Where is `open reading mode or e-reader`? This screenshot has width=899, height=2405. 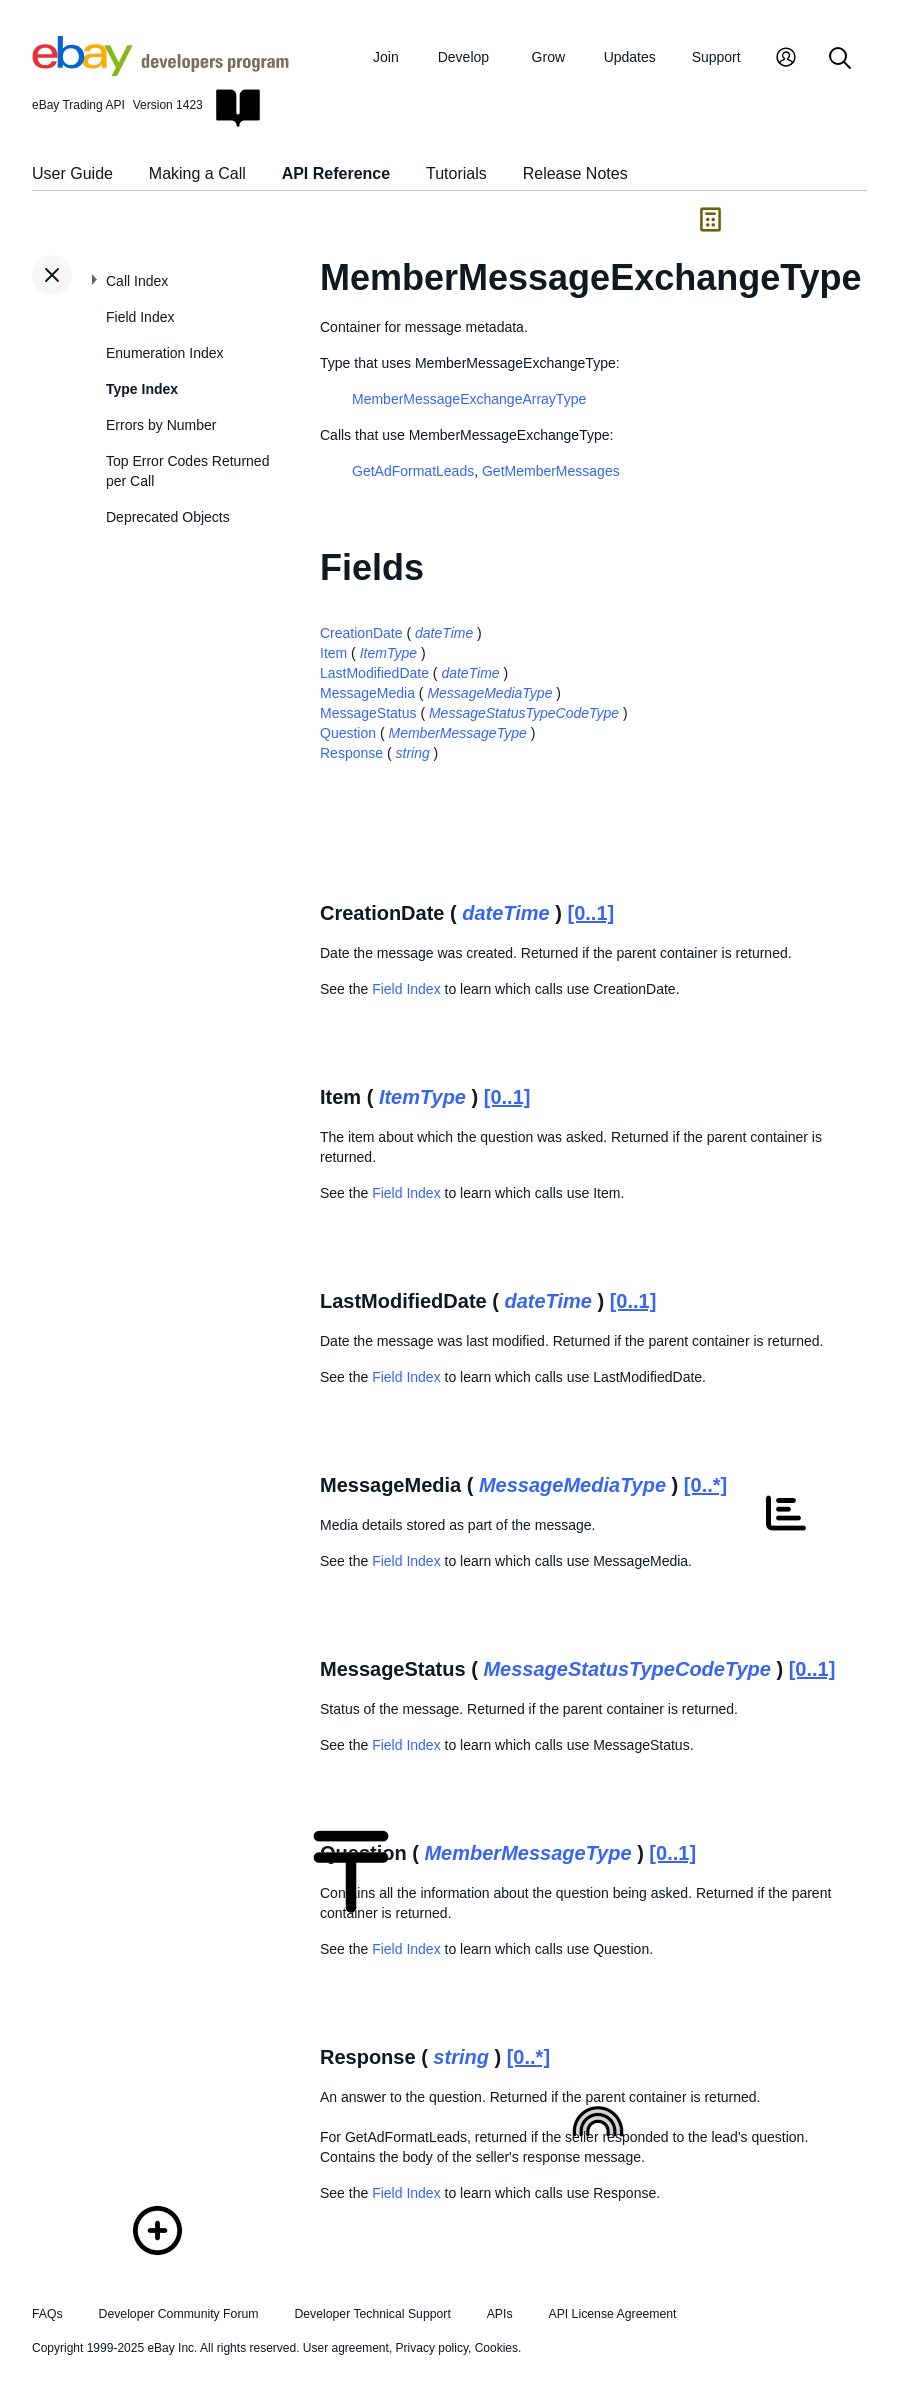
open reading mode or e-reader is located at coordinates (238, 105).